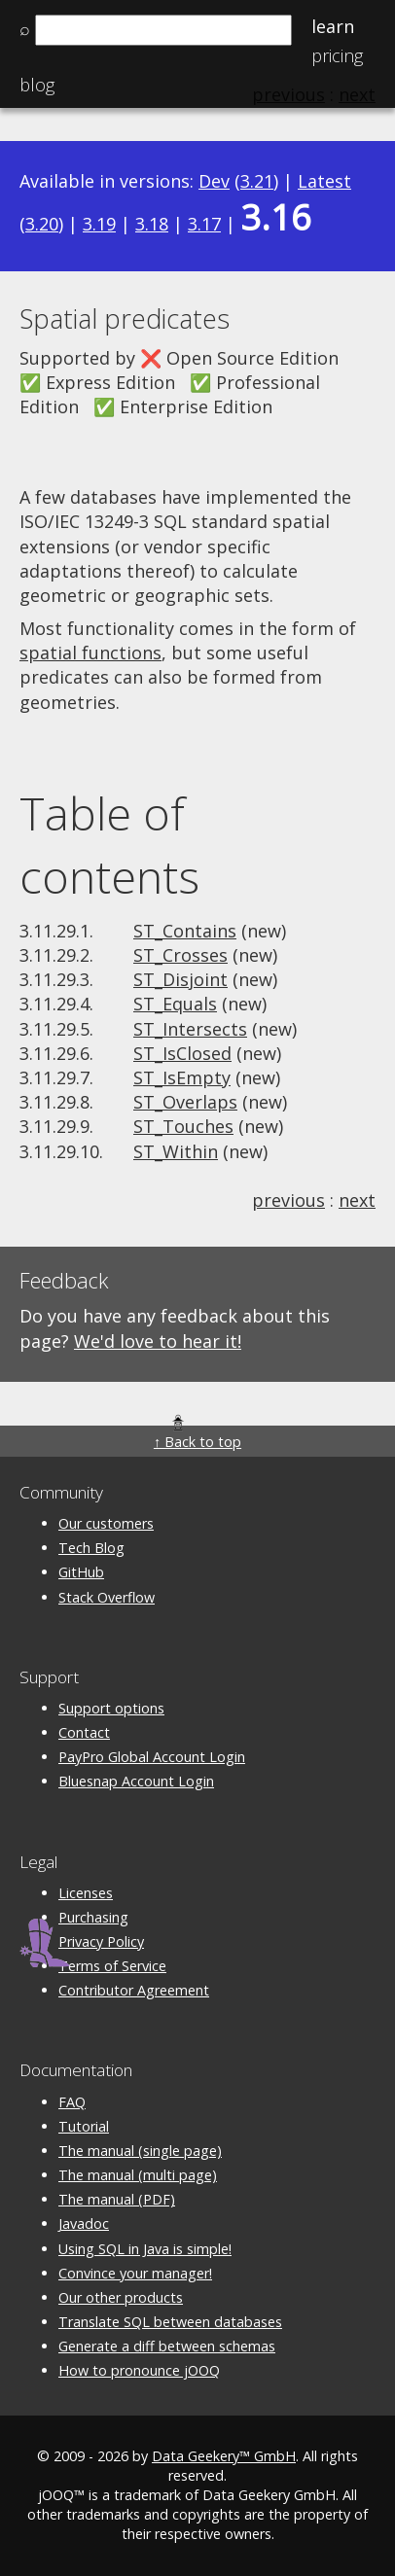 Image resolution: width=395 pixels, height=2576 pixels. What do you see at coordinates (178, 1423) in the screenshot?
I see `access lantern or lighting feature in game` at bounding box center [178, 1423].